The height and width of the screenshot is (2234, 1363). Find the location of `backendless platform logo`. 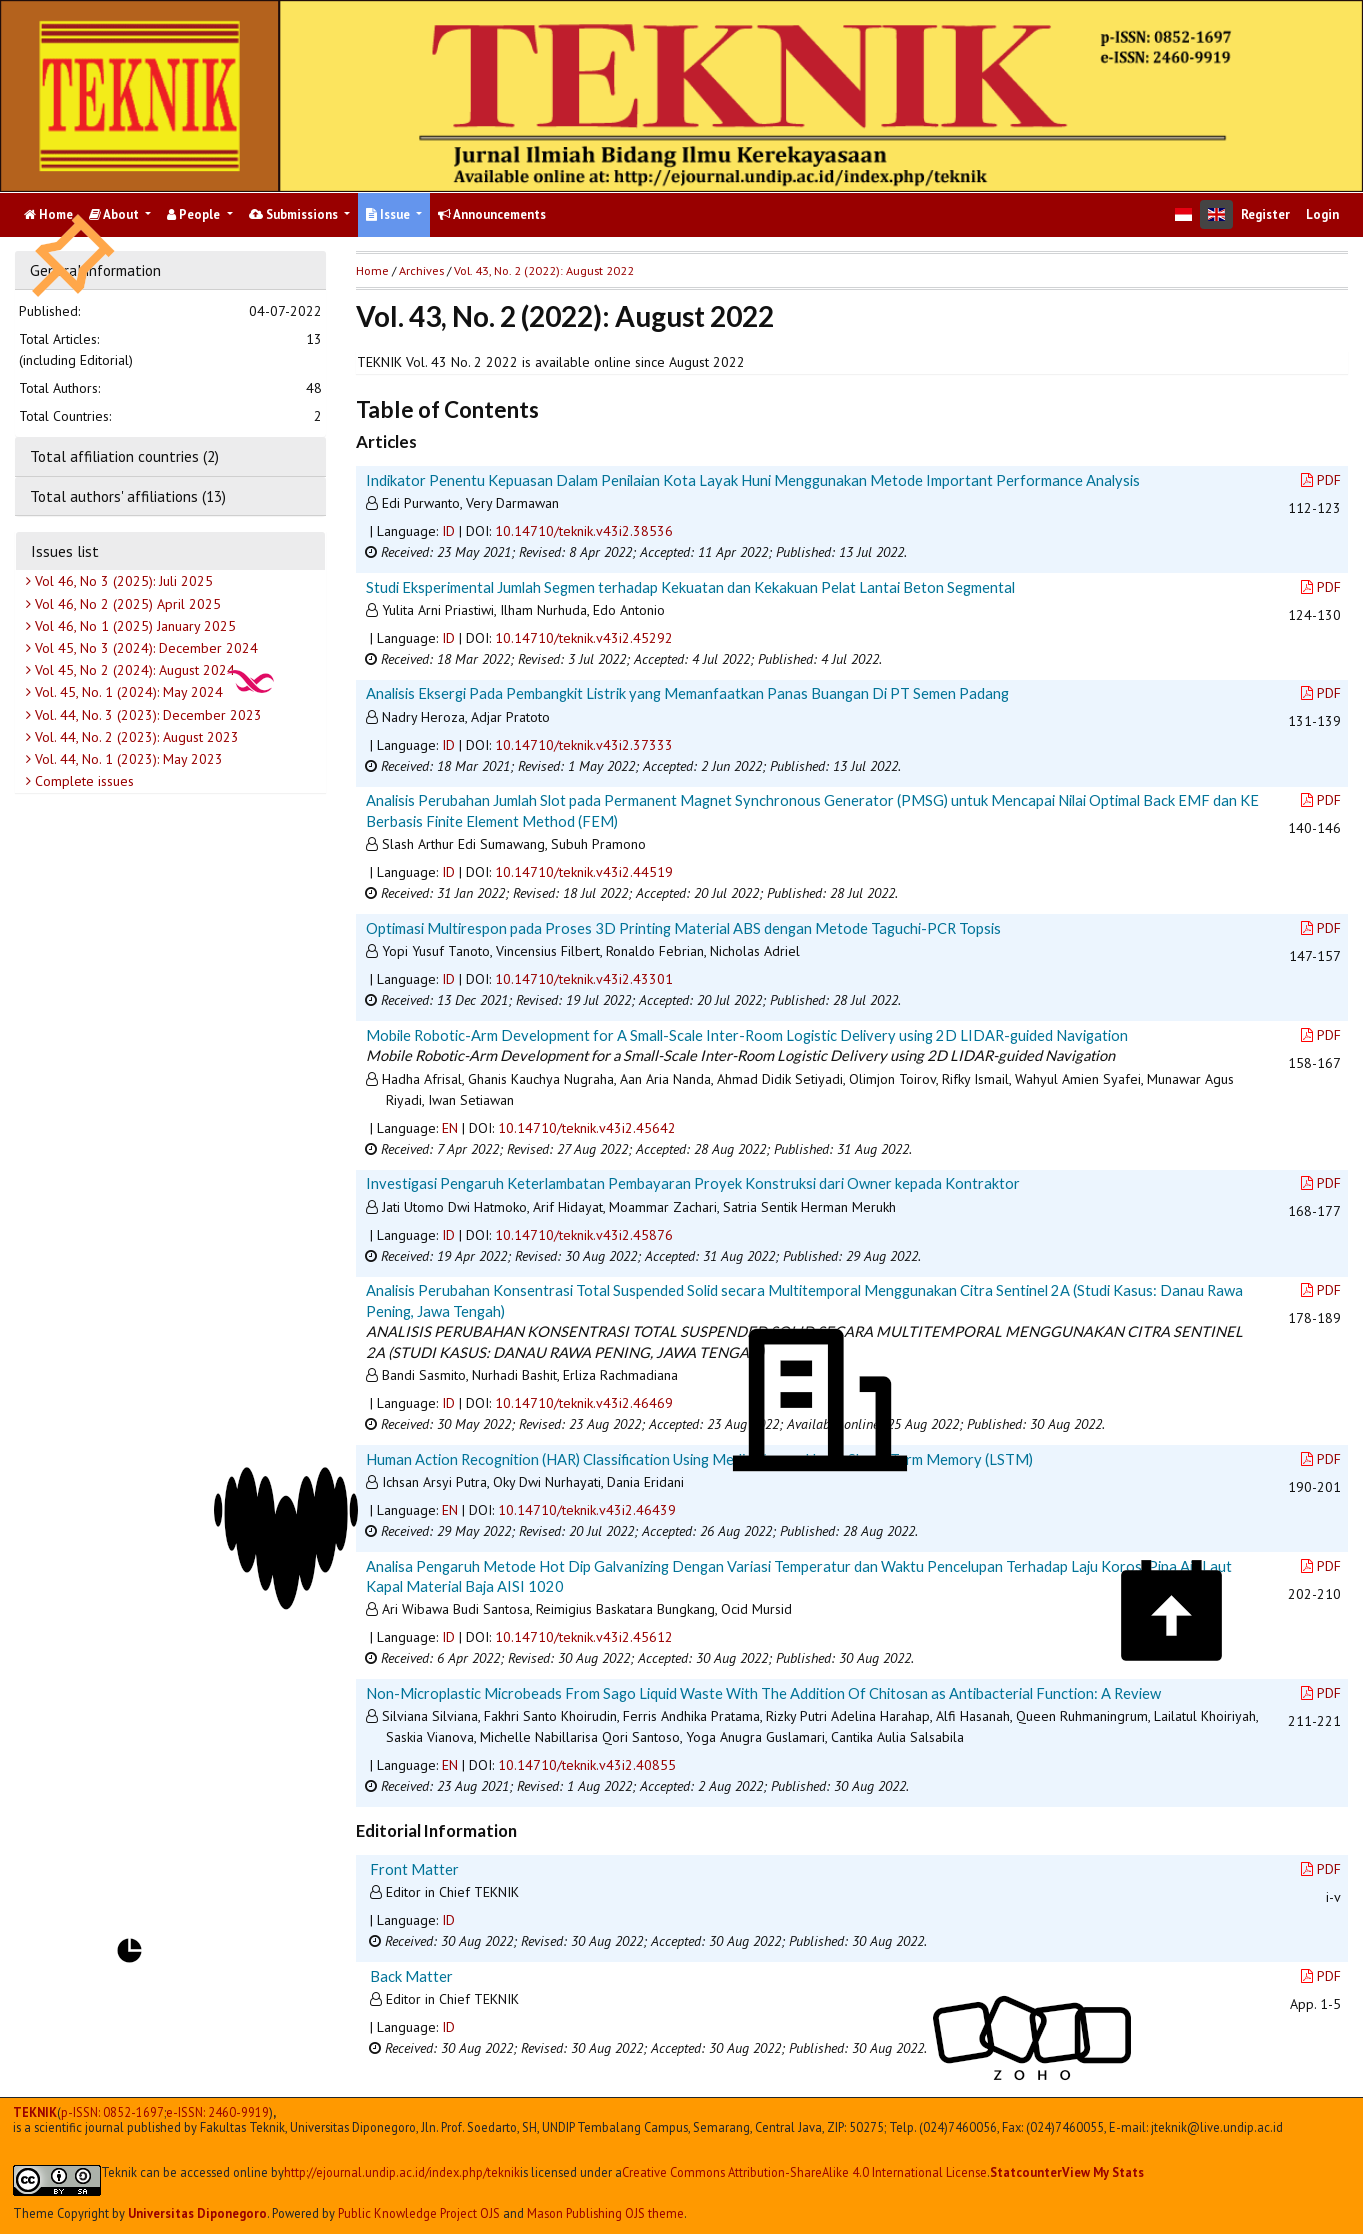

backendless platform logo is located at coordinates (250, 681).